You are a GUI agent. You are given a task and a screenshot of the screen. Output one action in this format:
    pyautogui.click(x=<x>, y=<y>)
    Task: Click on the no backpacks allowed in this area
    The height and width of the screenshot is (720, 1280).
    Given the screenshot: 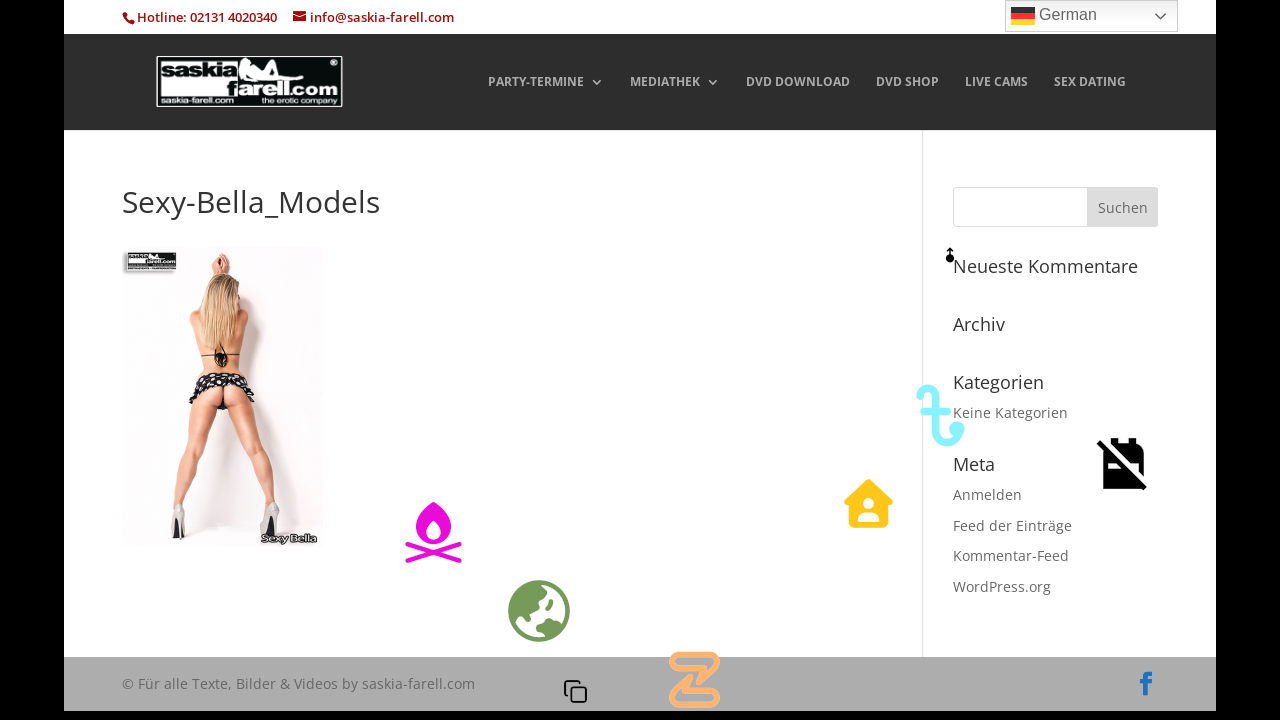 What is the action you would take?
    pyautogui.click(x=1123, y=463)
    